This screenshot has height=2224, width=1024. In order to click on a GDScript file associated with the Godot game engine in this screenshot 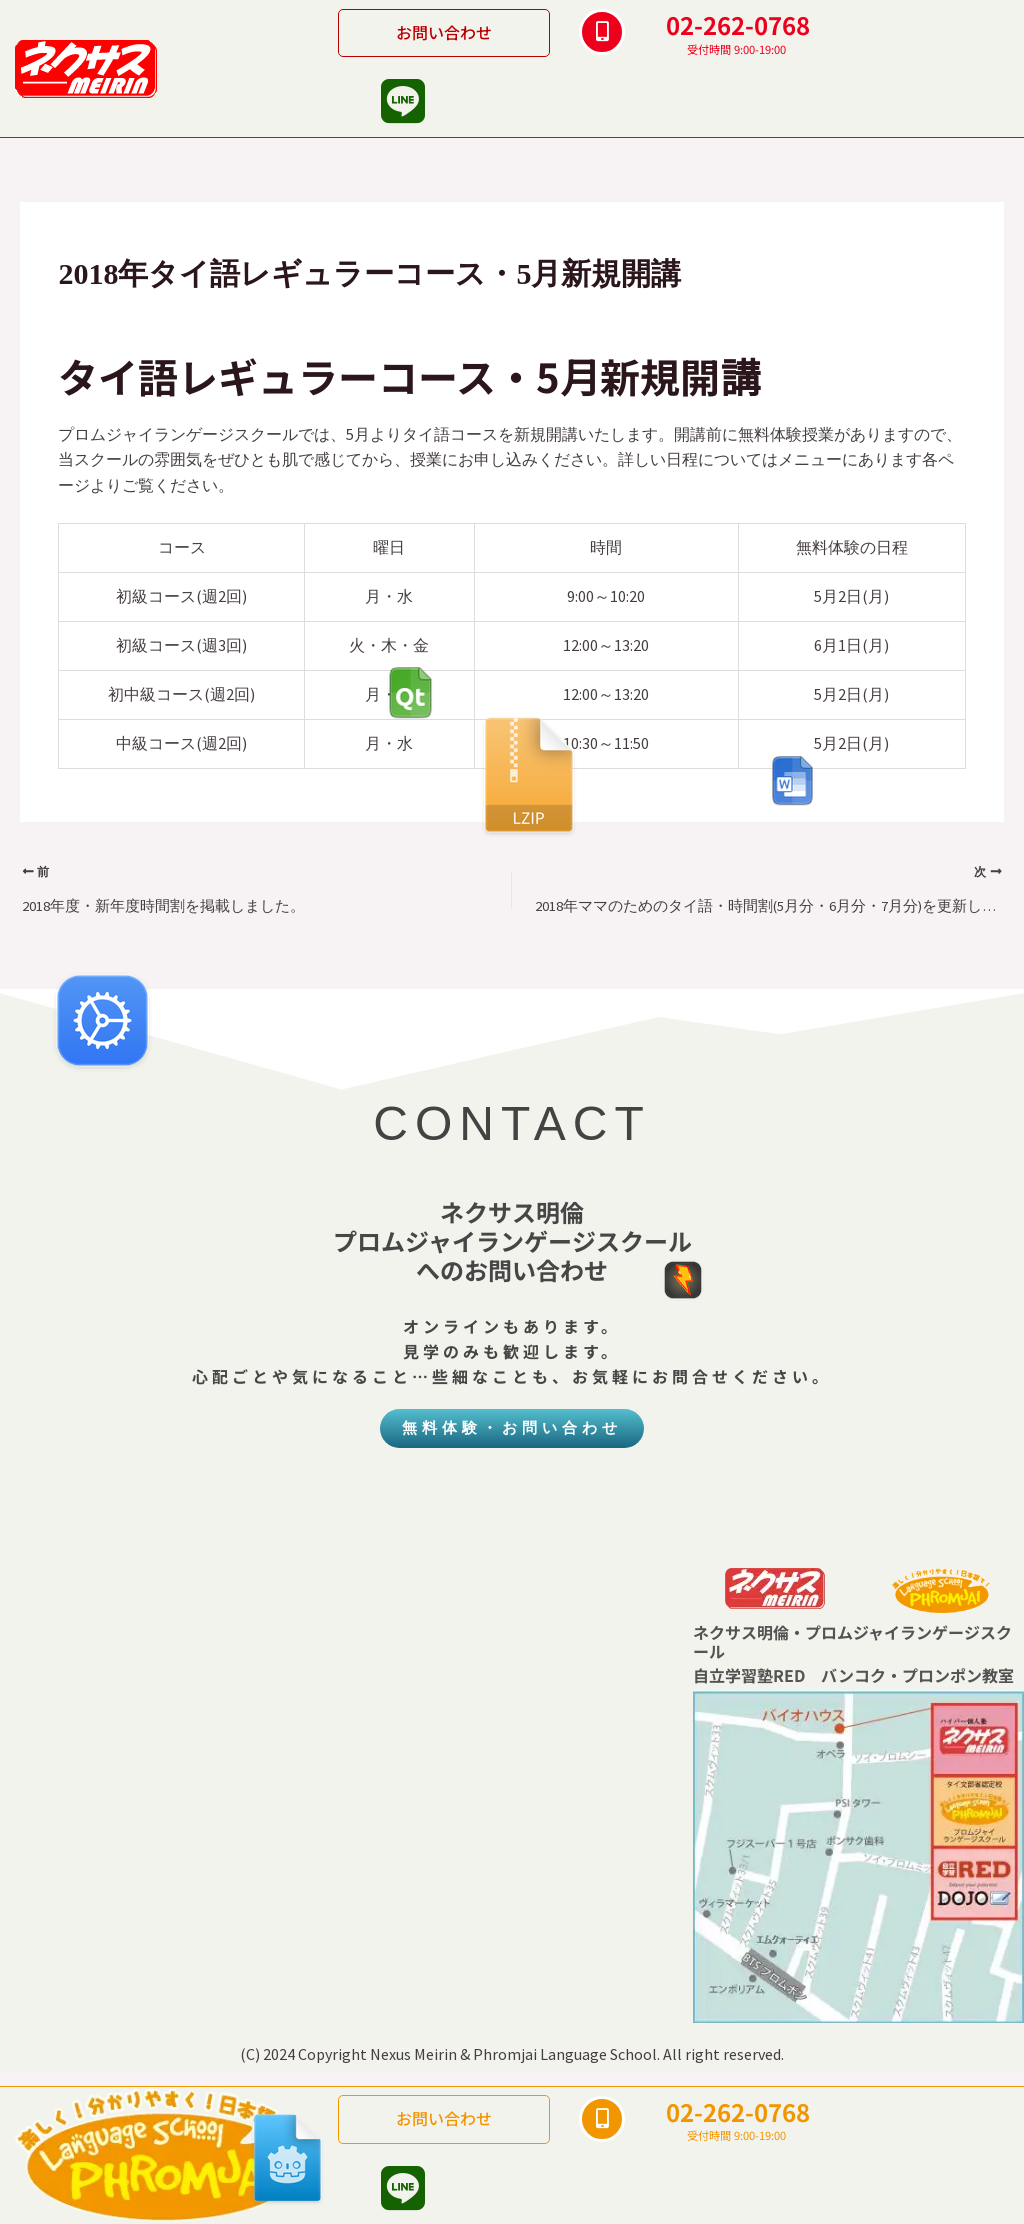, I will do `click(287, 2159)`.